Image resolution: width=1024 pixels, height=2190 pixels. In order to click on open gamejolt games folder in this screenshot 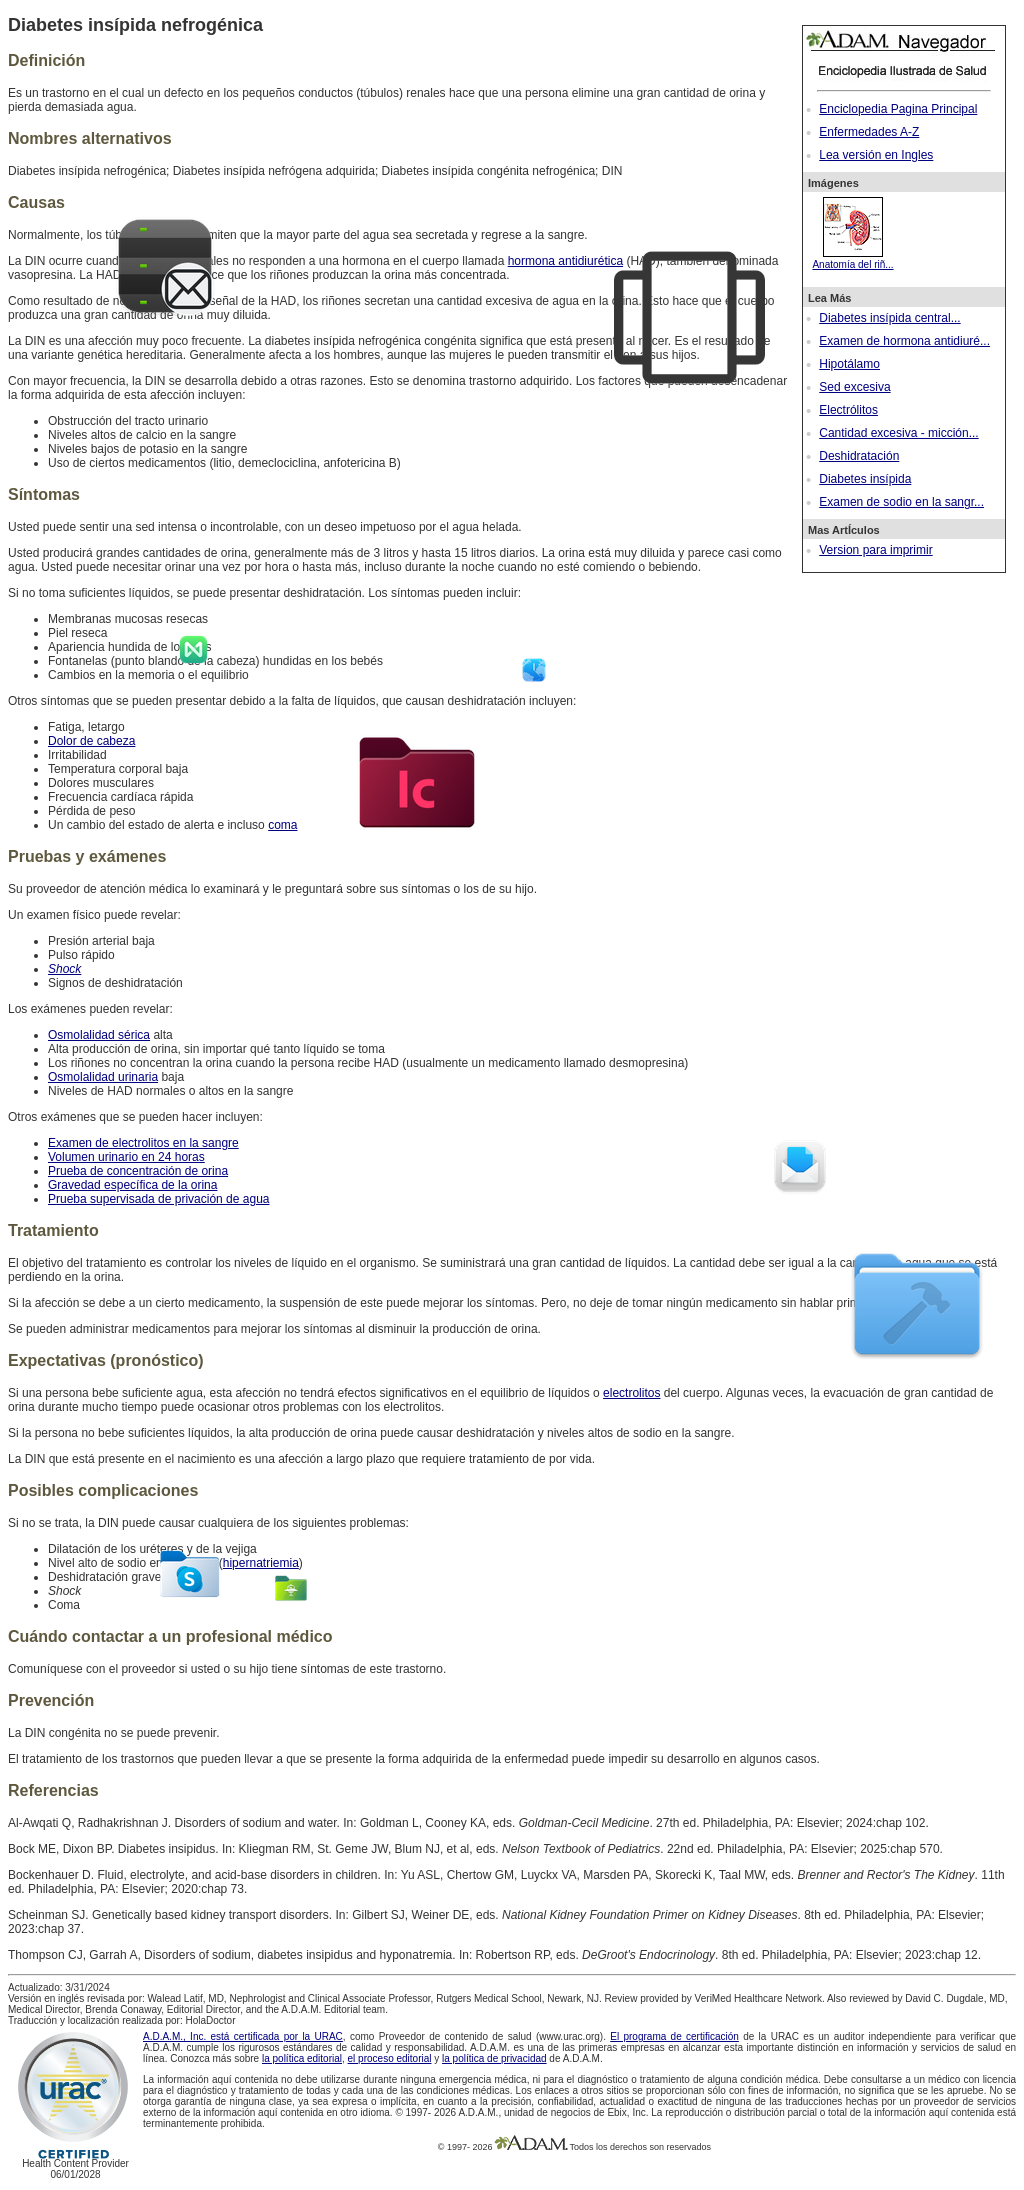, I will do `click(291, 1589)`.